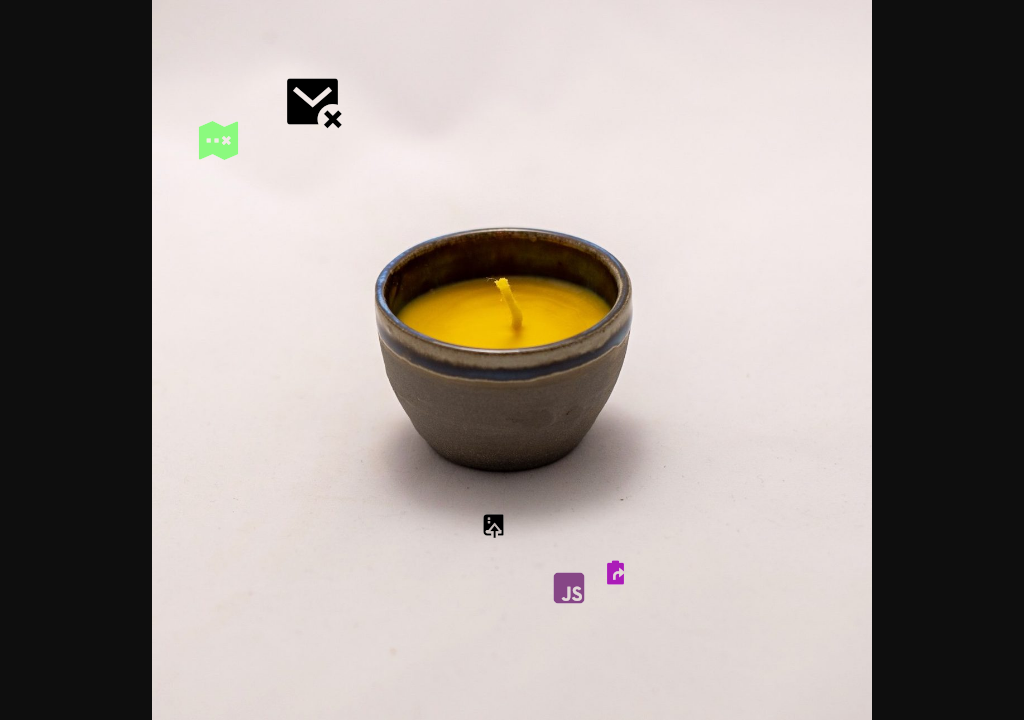 The height and width of the screenshot is (720, 1024). I want to click on view commit history for a repository, so click(493, 525).